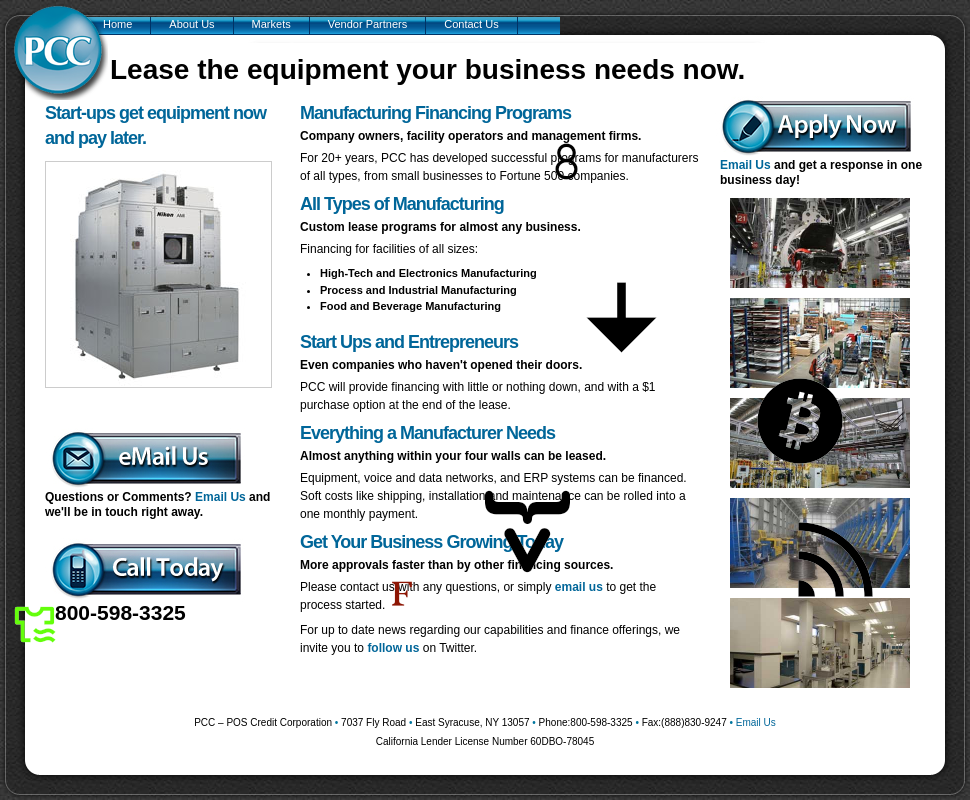  I want to click on vaadin framework branding logo, so click(527, 531).